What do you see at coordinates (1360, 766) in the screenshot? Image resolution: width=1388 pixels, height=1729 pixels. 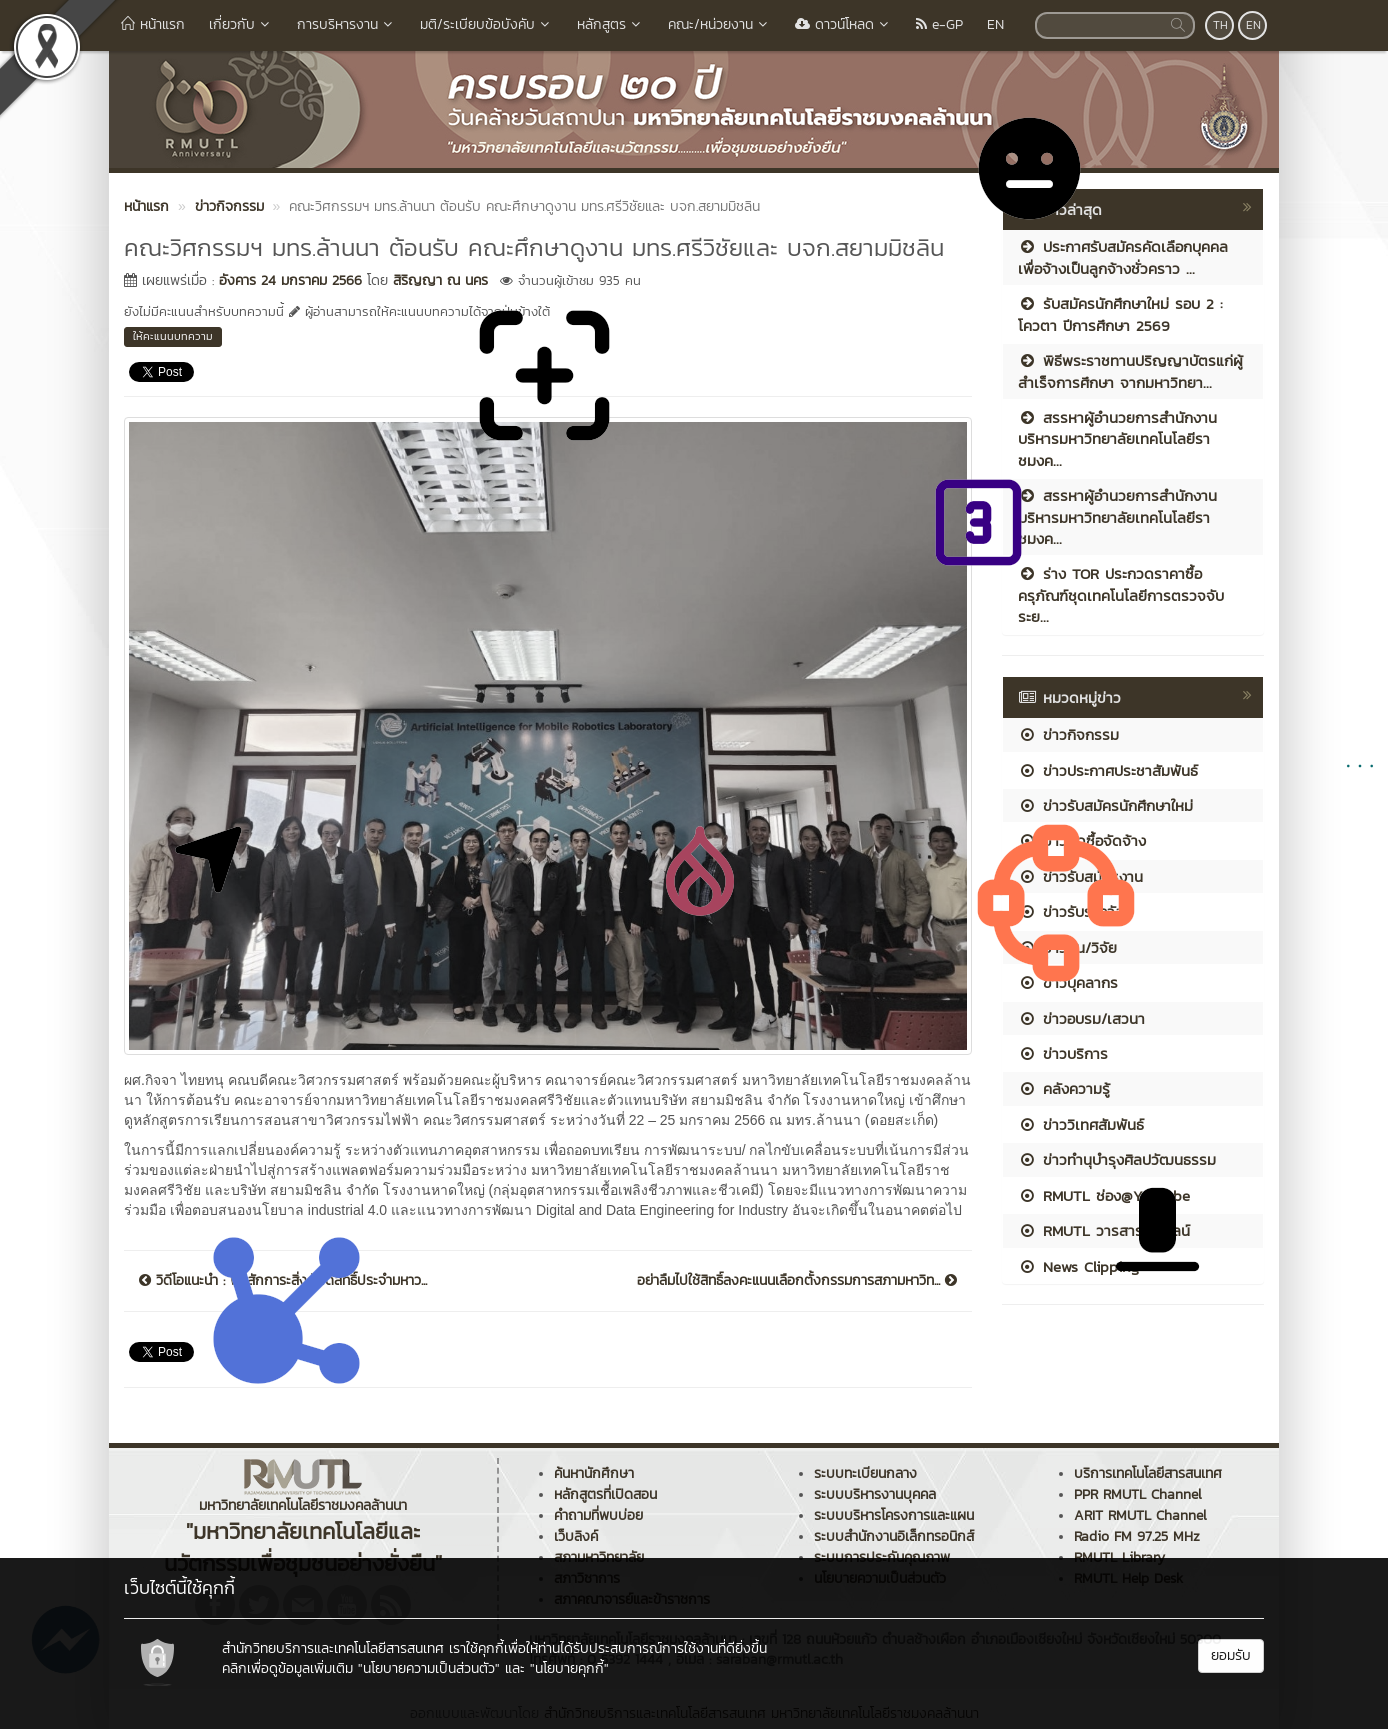 I see `access more options or actions` at bounding box center [1360, 766].